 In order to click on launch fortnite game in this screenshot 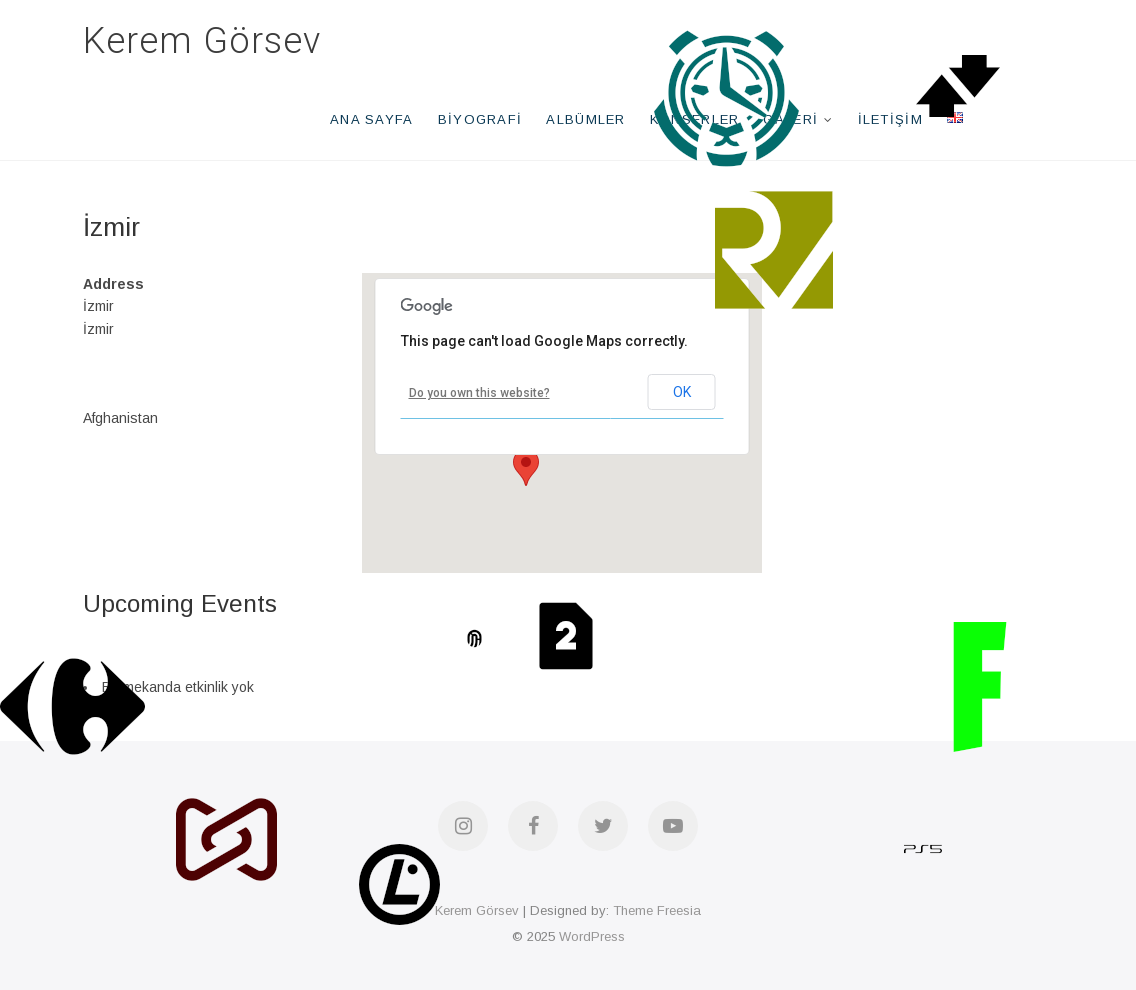, I will do `click(980, 687)`.